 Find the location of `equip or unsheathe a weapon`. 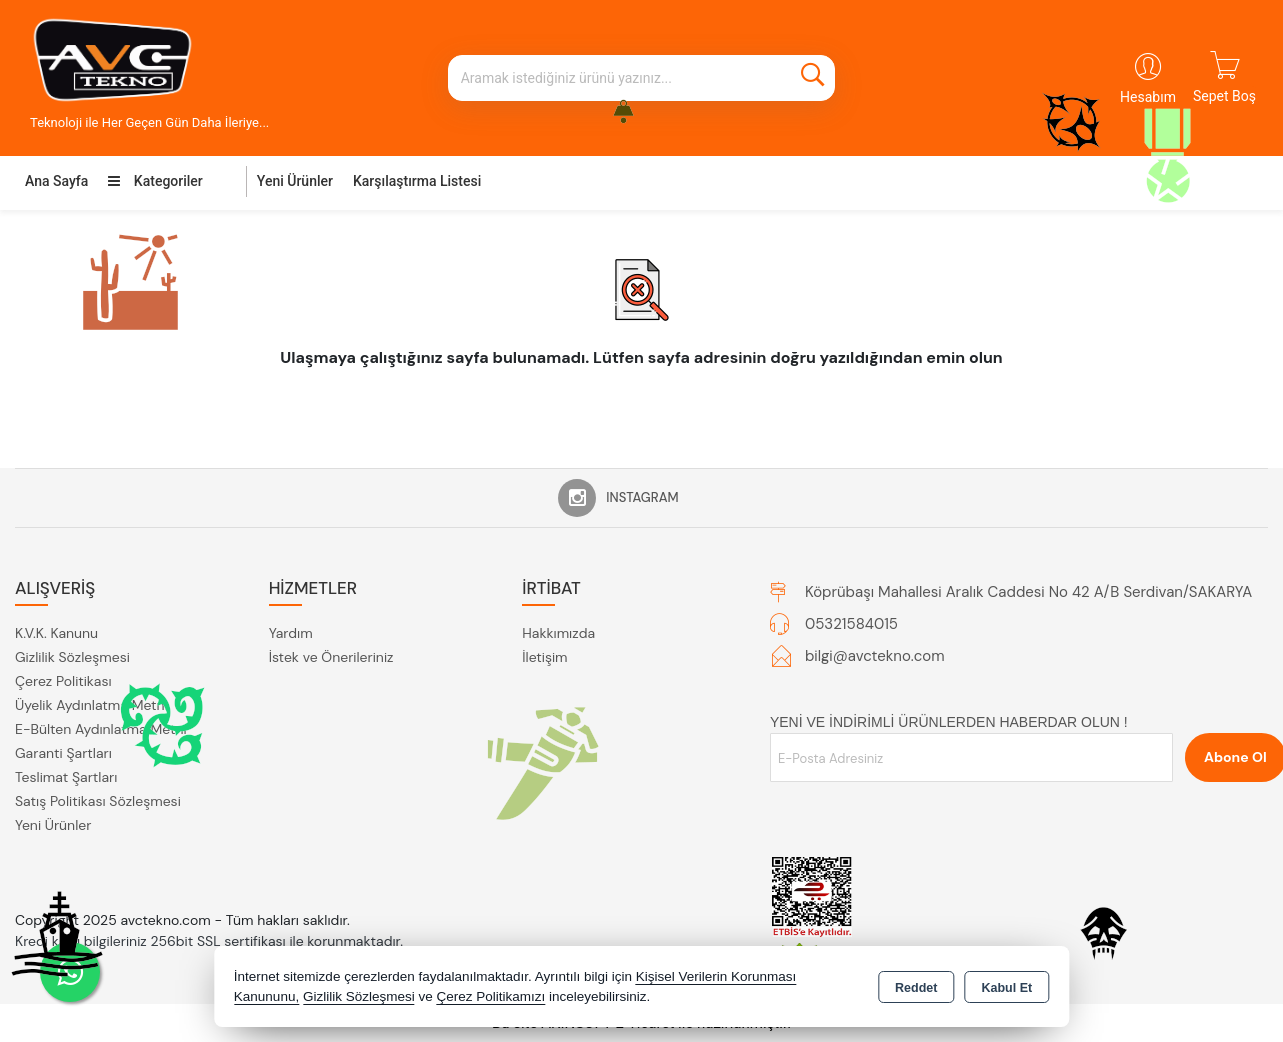

equip or unsheathe a weapon is located at coordinates (542, 763).